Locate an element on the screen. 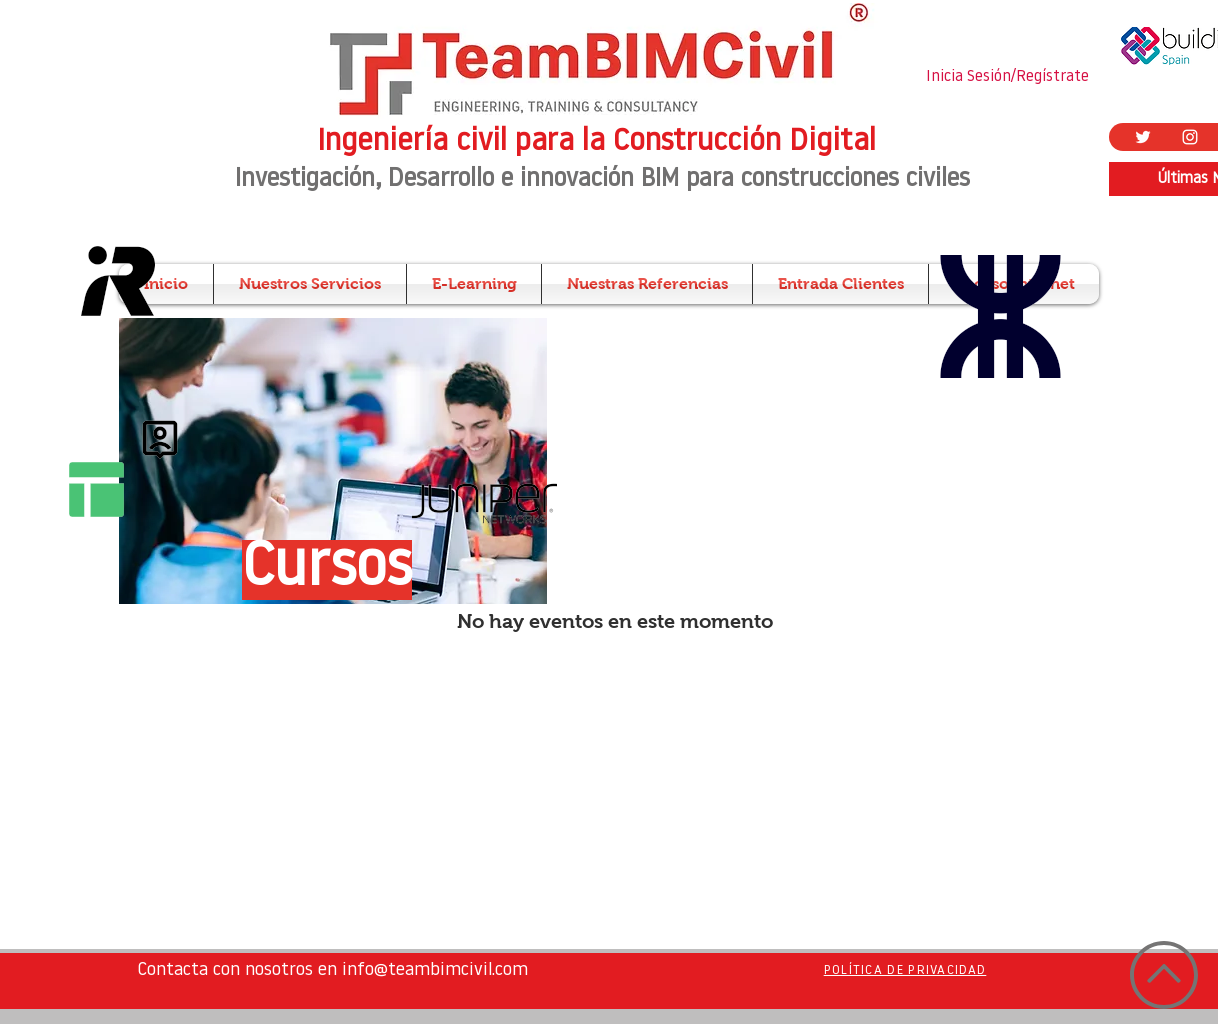 Image resolution: width=1218 pixels, height=1024 pixels. open the iRobot app is located at coordinates (118, 281).